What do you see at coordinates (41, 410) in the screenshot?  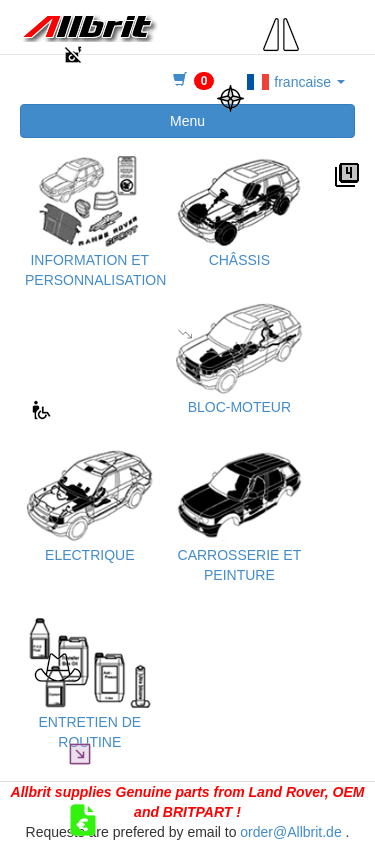 I see `wheelchair accessible pickup location` at bounding box center [41, 410].